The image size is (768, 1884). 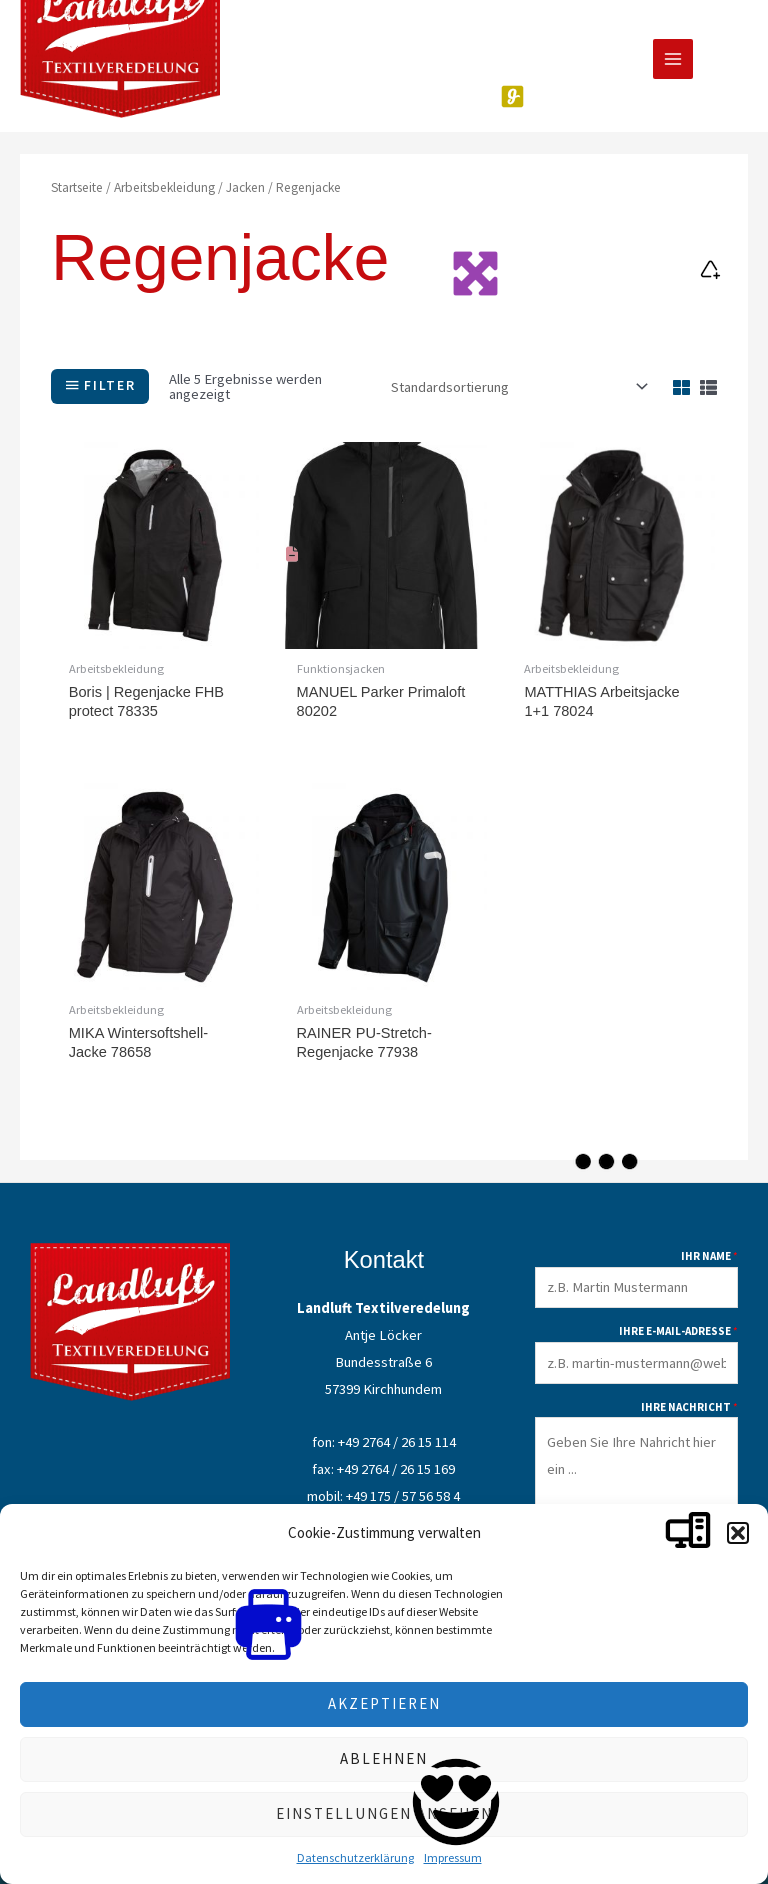 I want to click on access additional options or actions, so click(x=606, y=1161).